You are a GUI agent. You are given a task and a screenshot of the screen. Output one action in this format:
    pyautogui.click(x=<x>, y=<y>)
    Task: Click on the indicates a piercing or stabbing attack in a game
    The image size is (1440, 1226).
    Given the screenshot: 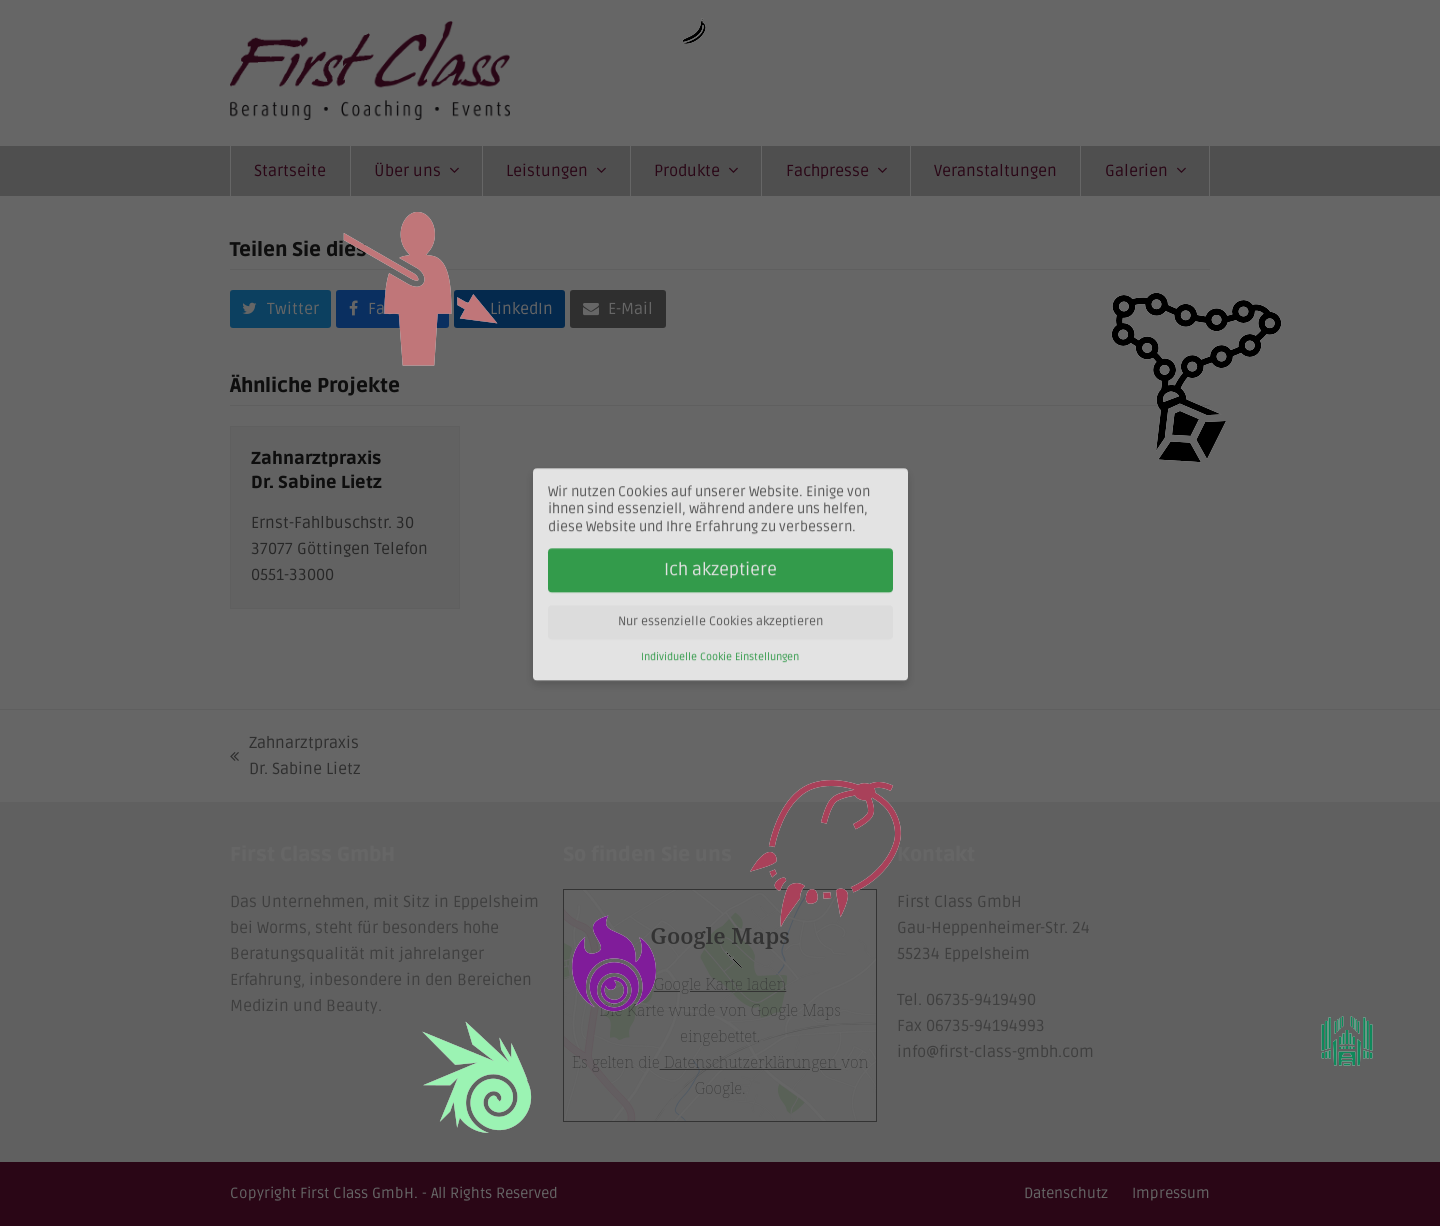 What is the action you would take?
    pyautogui.click(x=420, y=288)
    